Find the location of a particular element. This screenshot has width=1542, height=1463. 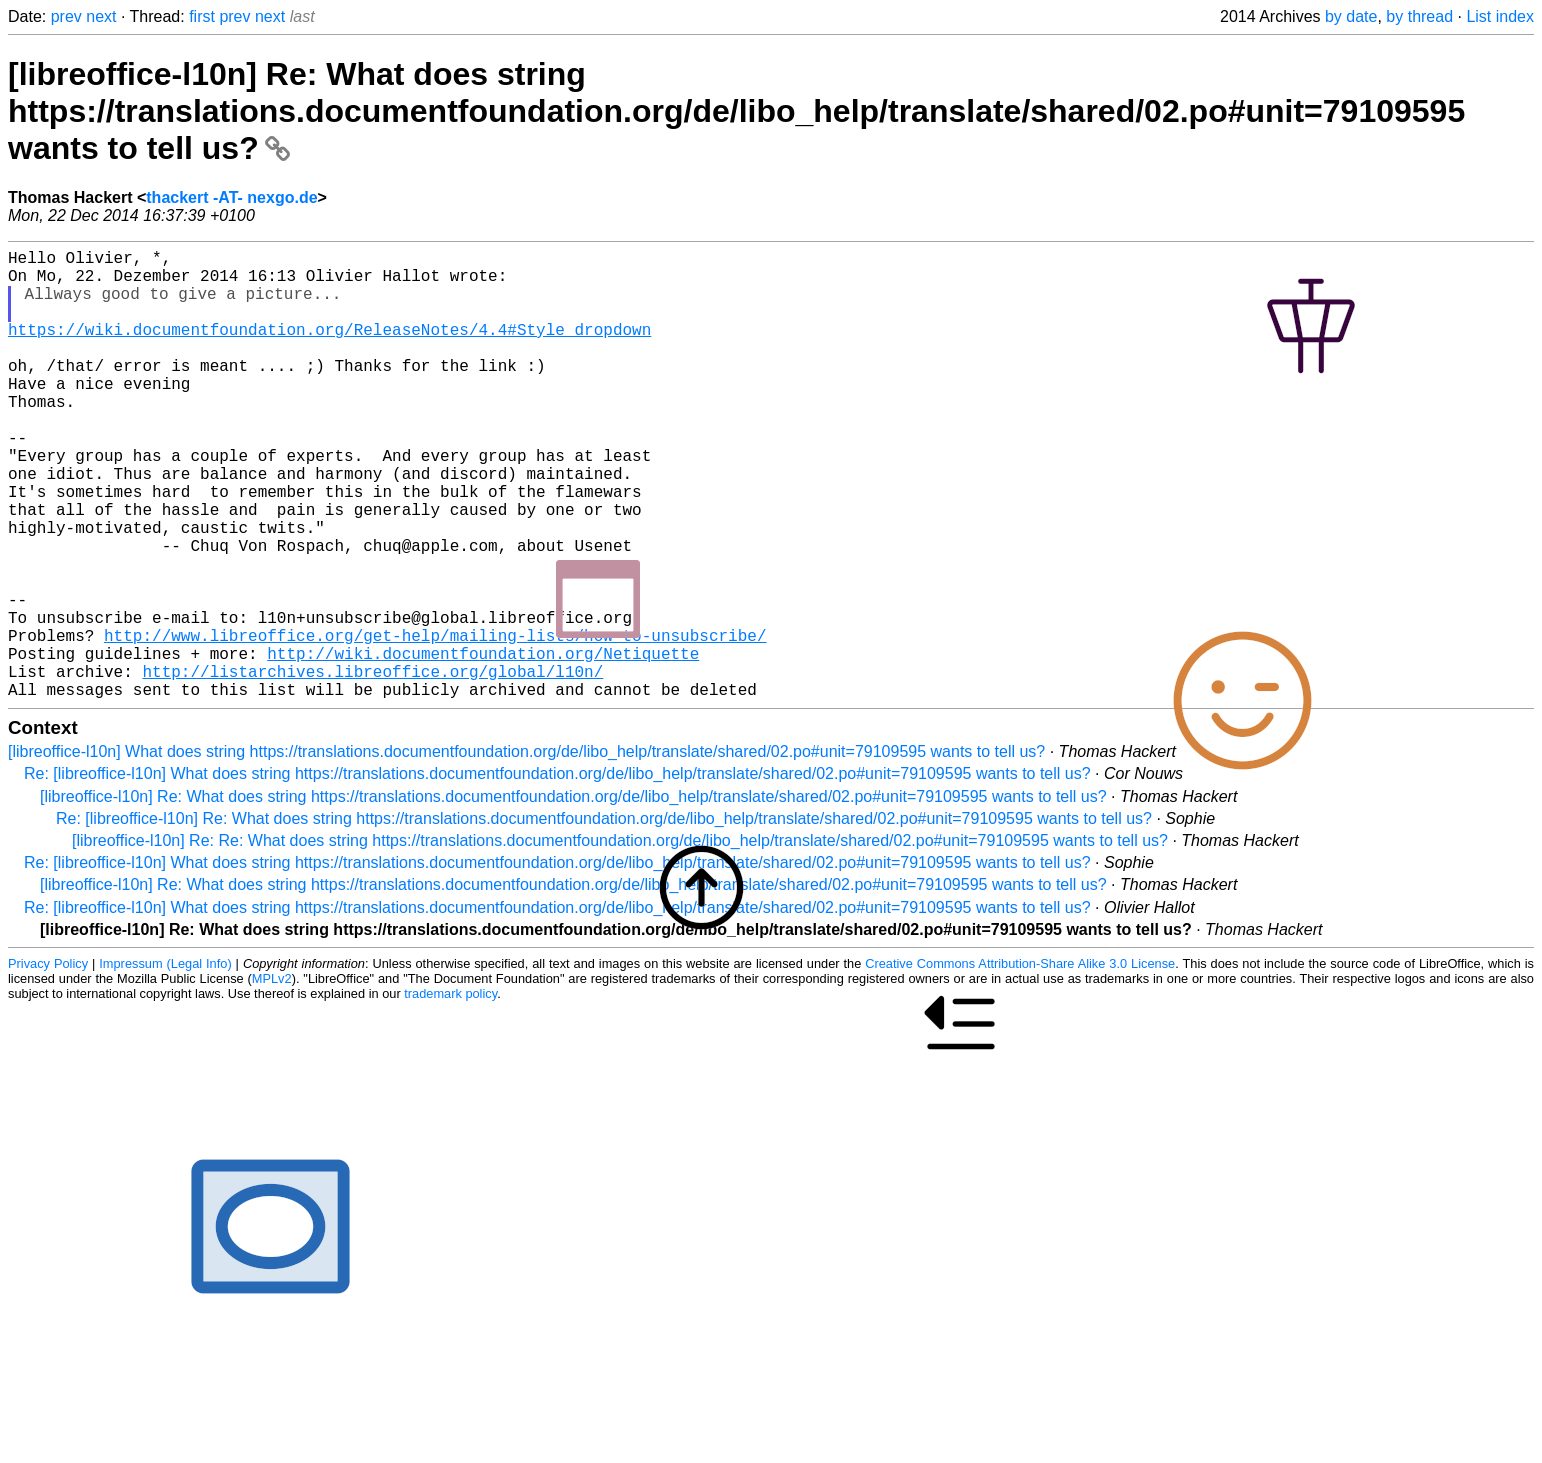

open browser or web application is located at coordinates (598, 599).